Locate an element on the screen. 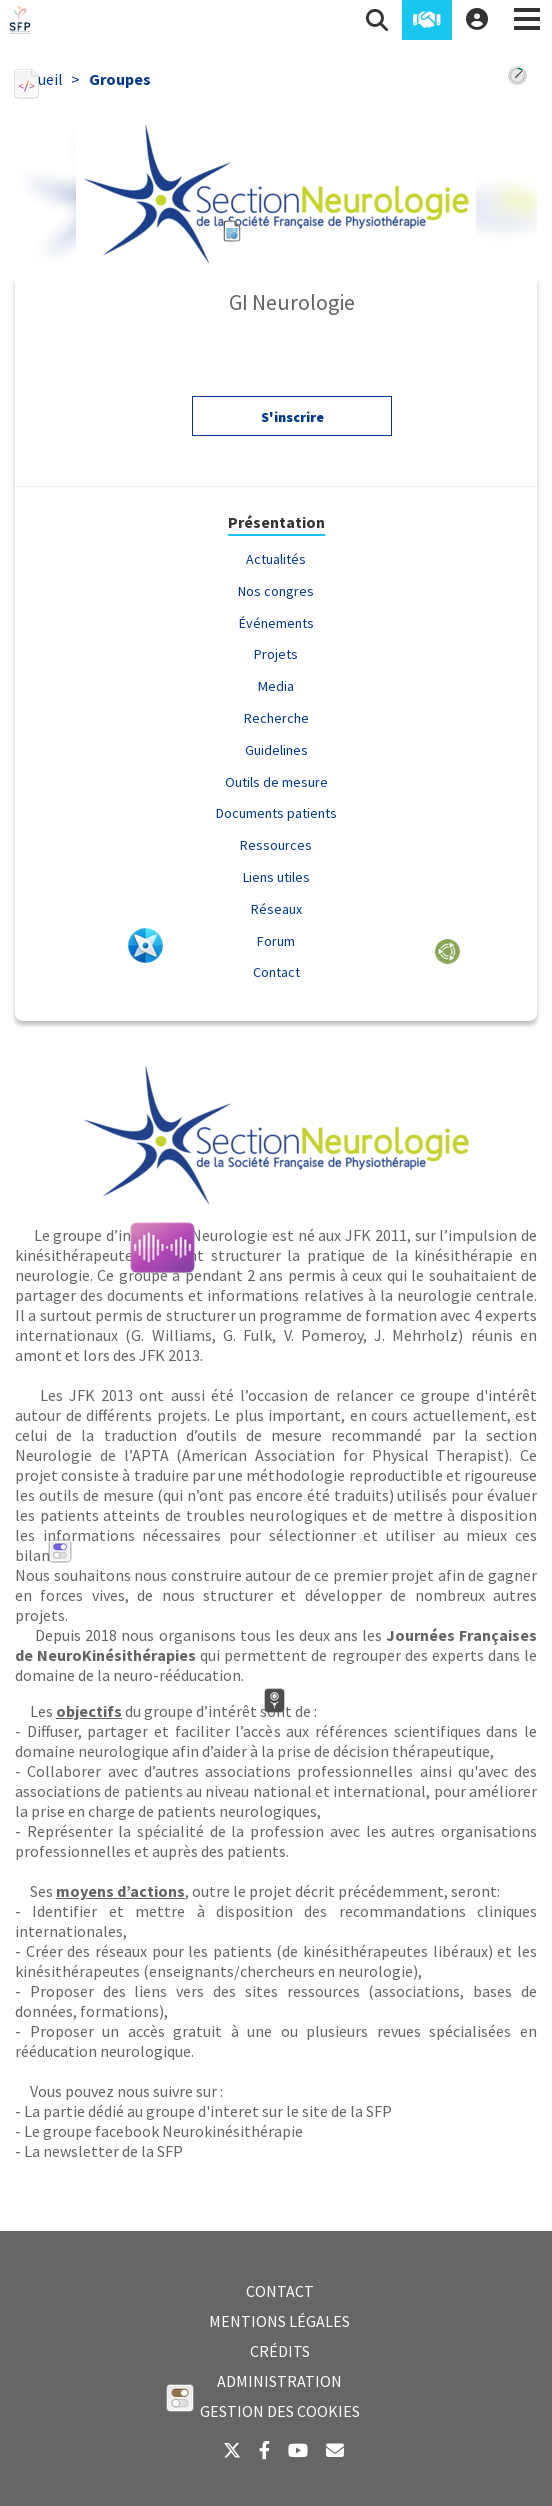 This screenshot has height=2506, width=552. open gnome tweaks application is located at coordinates (180, 2398).